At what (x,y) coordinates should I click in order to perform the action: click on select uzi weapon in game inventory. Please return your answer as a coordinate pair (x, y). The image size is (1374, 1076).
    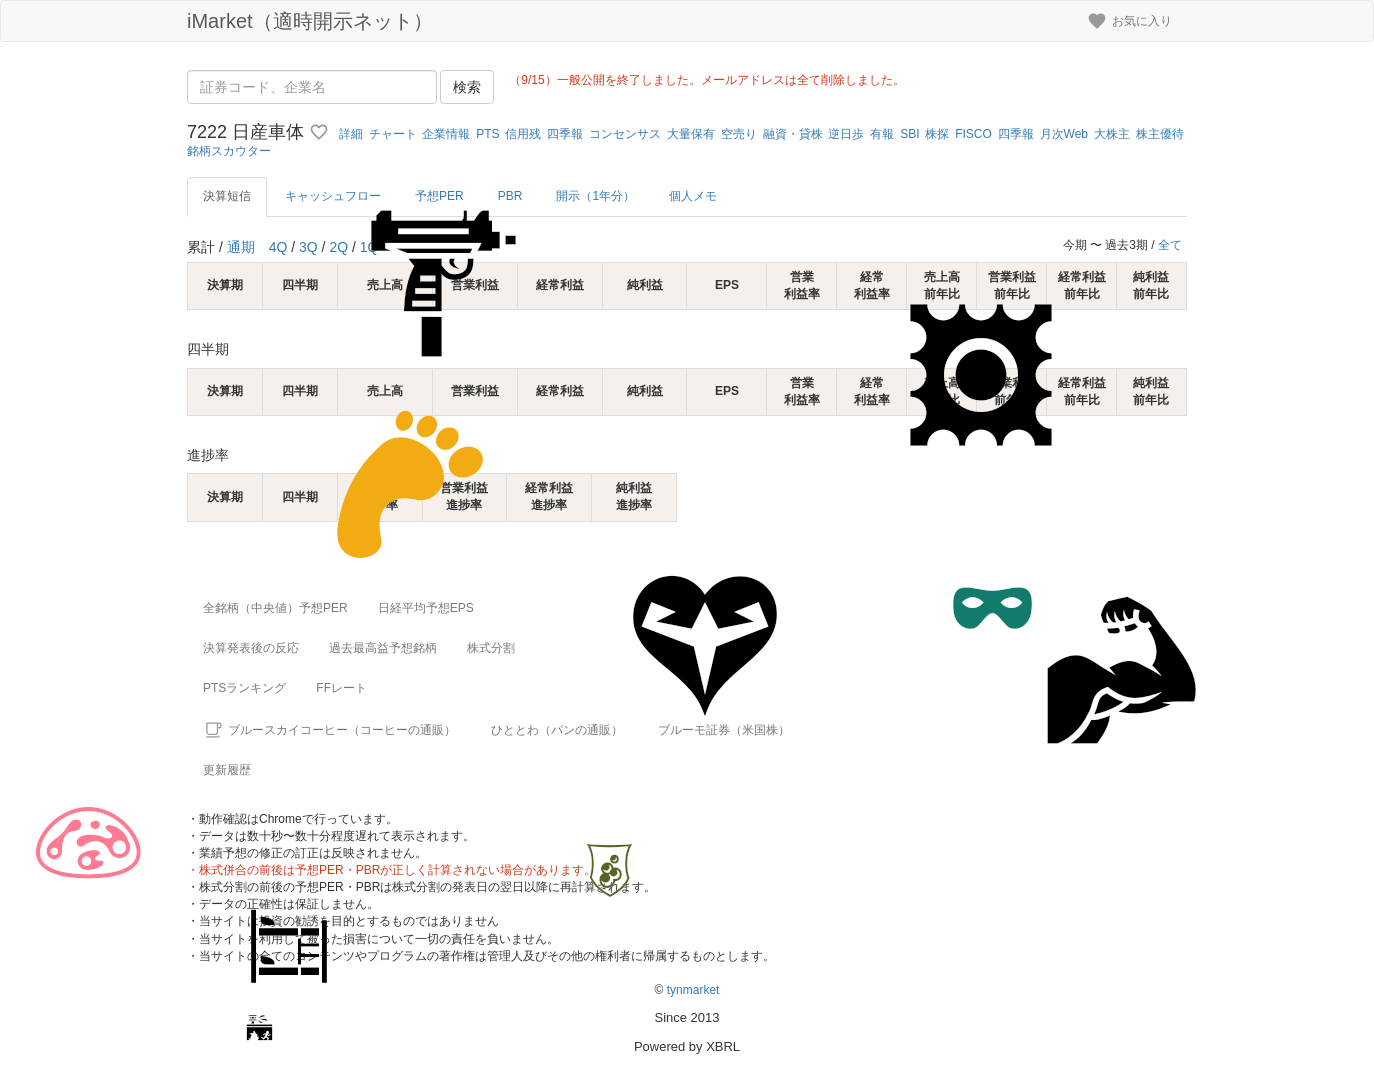
    Looking at the image, I should click on (443, 283).